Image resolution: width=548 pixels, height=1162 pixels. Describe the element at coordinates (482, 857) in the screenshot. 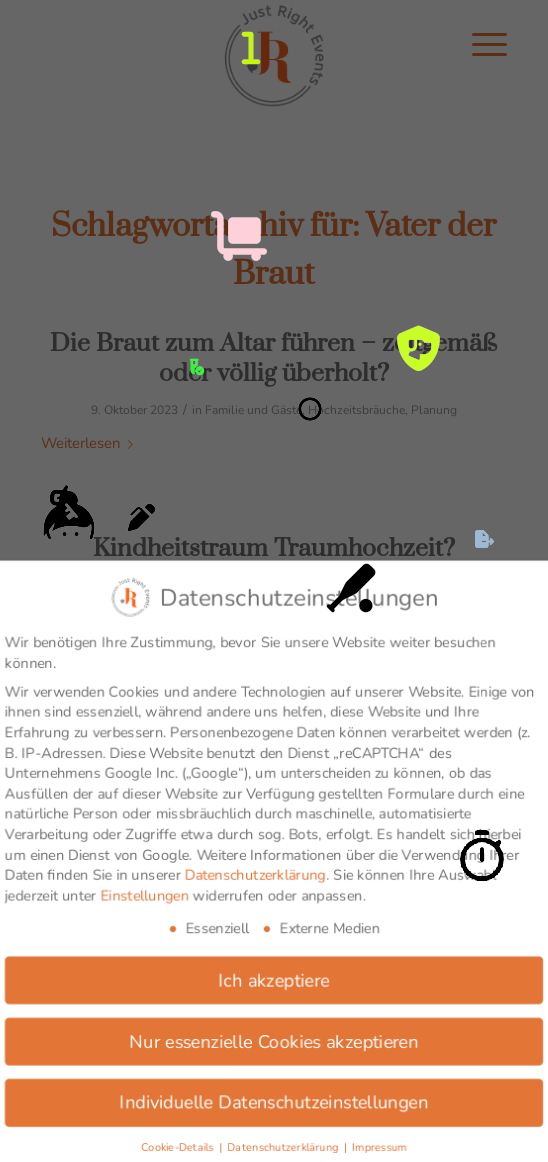

I see `set a countdown timer` at that location.